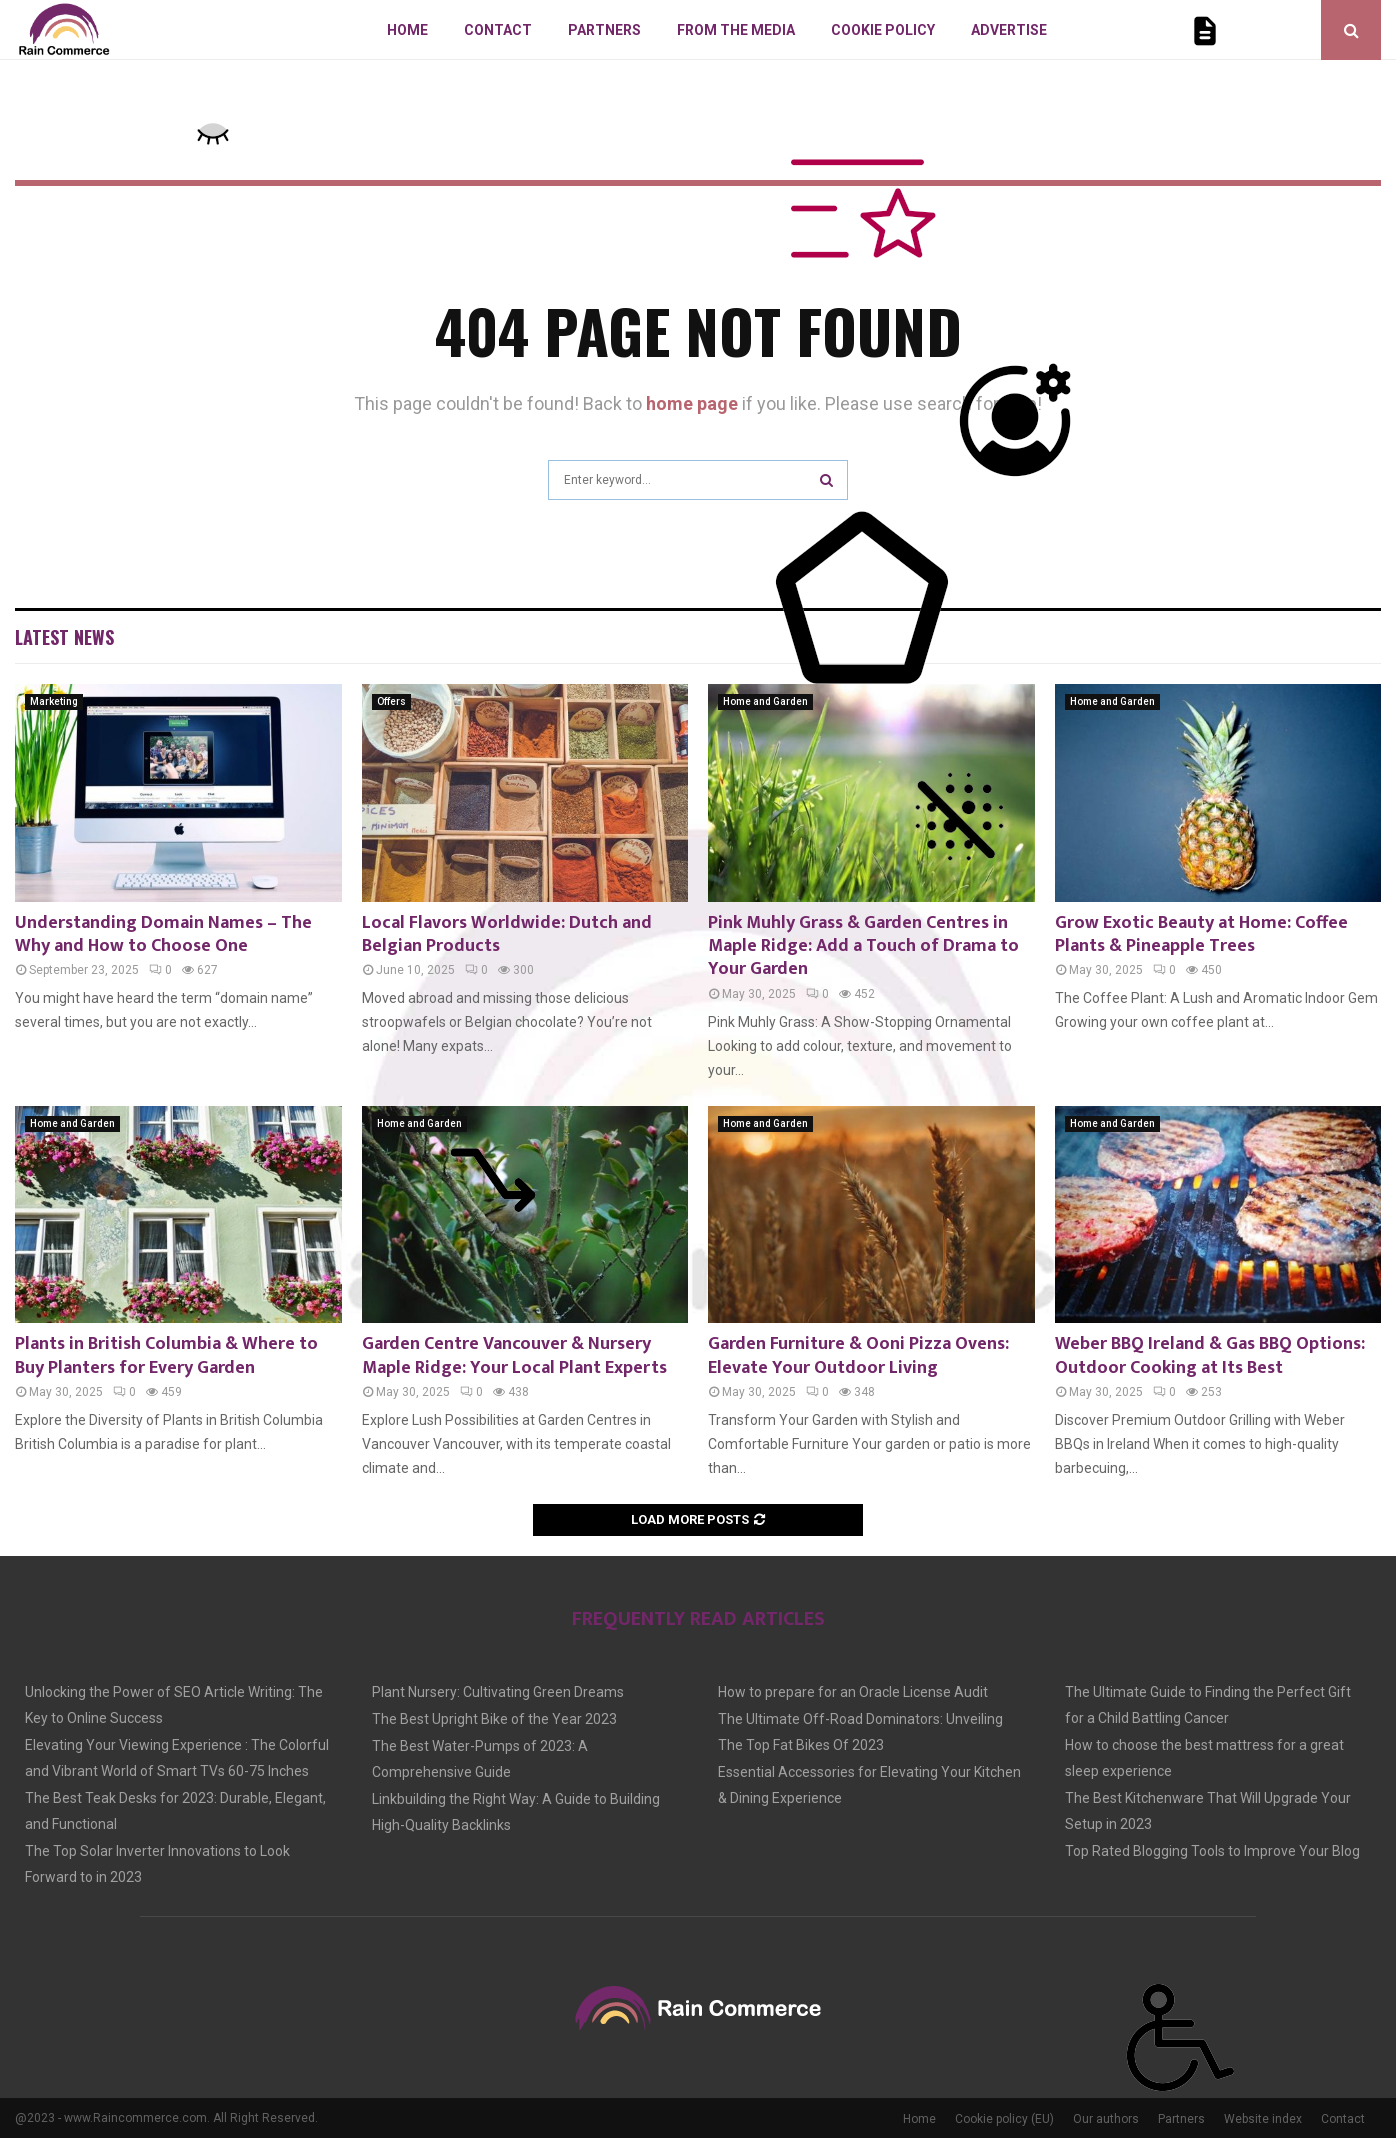  I want to click on disable blur effect, so click(959, 816).